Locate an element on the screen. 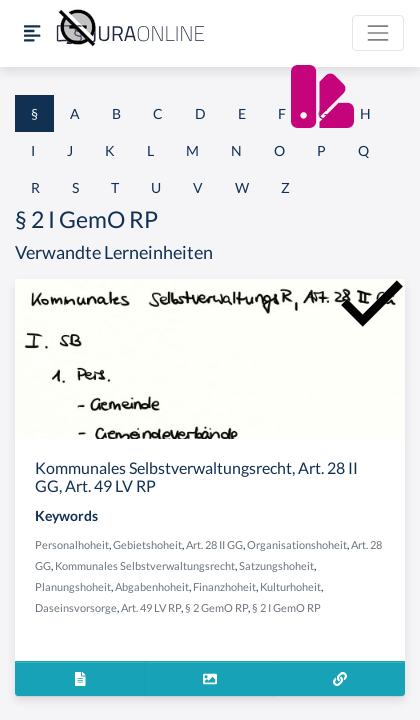 This screenshot has height=720, width=420. confirm or submit an action is located at coordinates (372, 302).